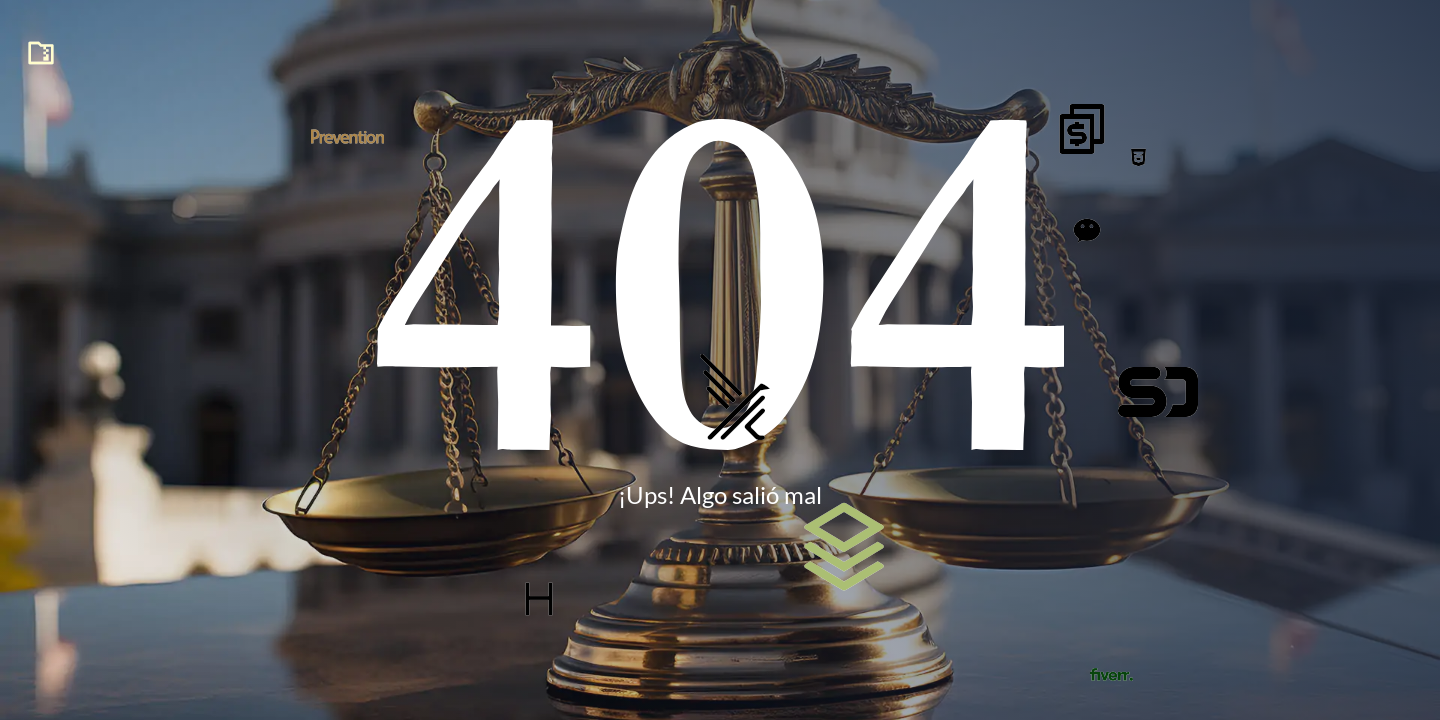 Image resolution: width=1440 pixels, height=720 pixels. What do you see at coordinates (844, 548) in the screenshot?
I see `view stacked layers or content` at bounding box center [844, 548].